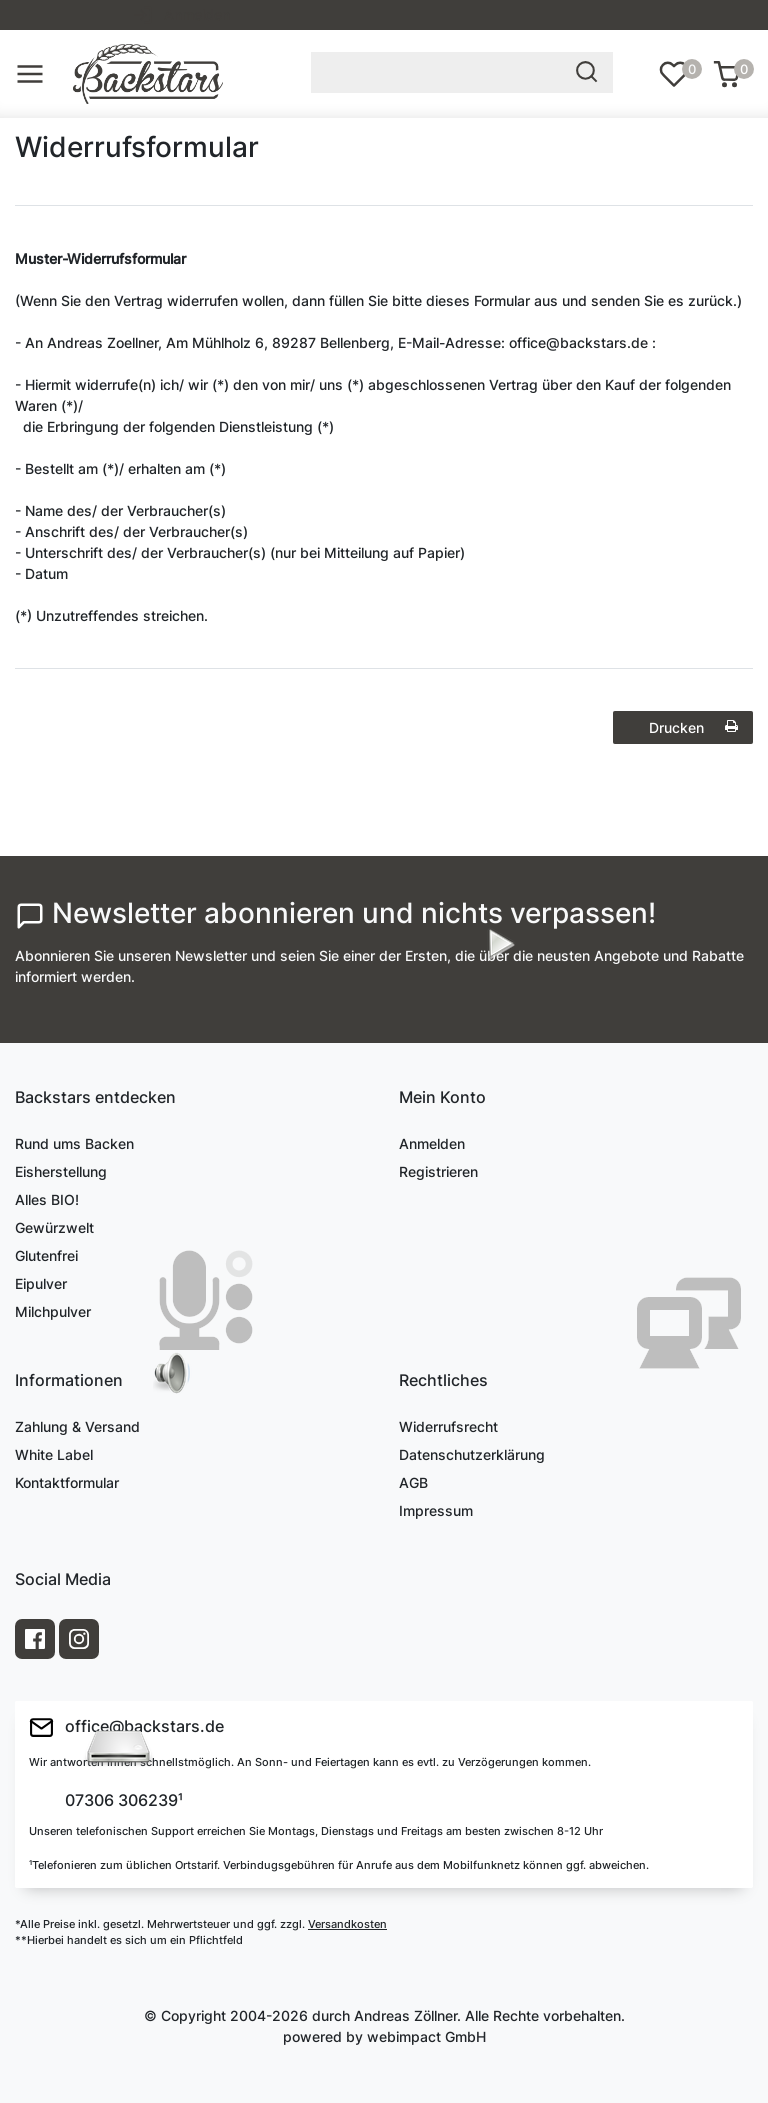 The height and width of the screenshot is (2103, 768). I want to click on access removable storage device, so click(118, 1747).